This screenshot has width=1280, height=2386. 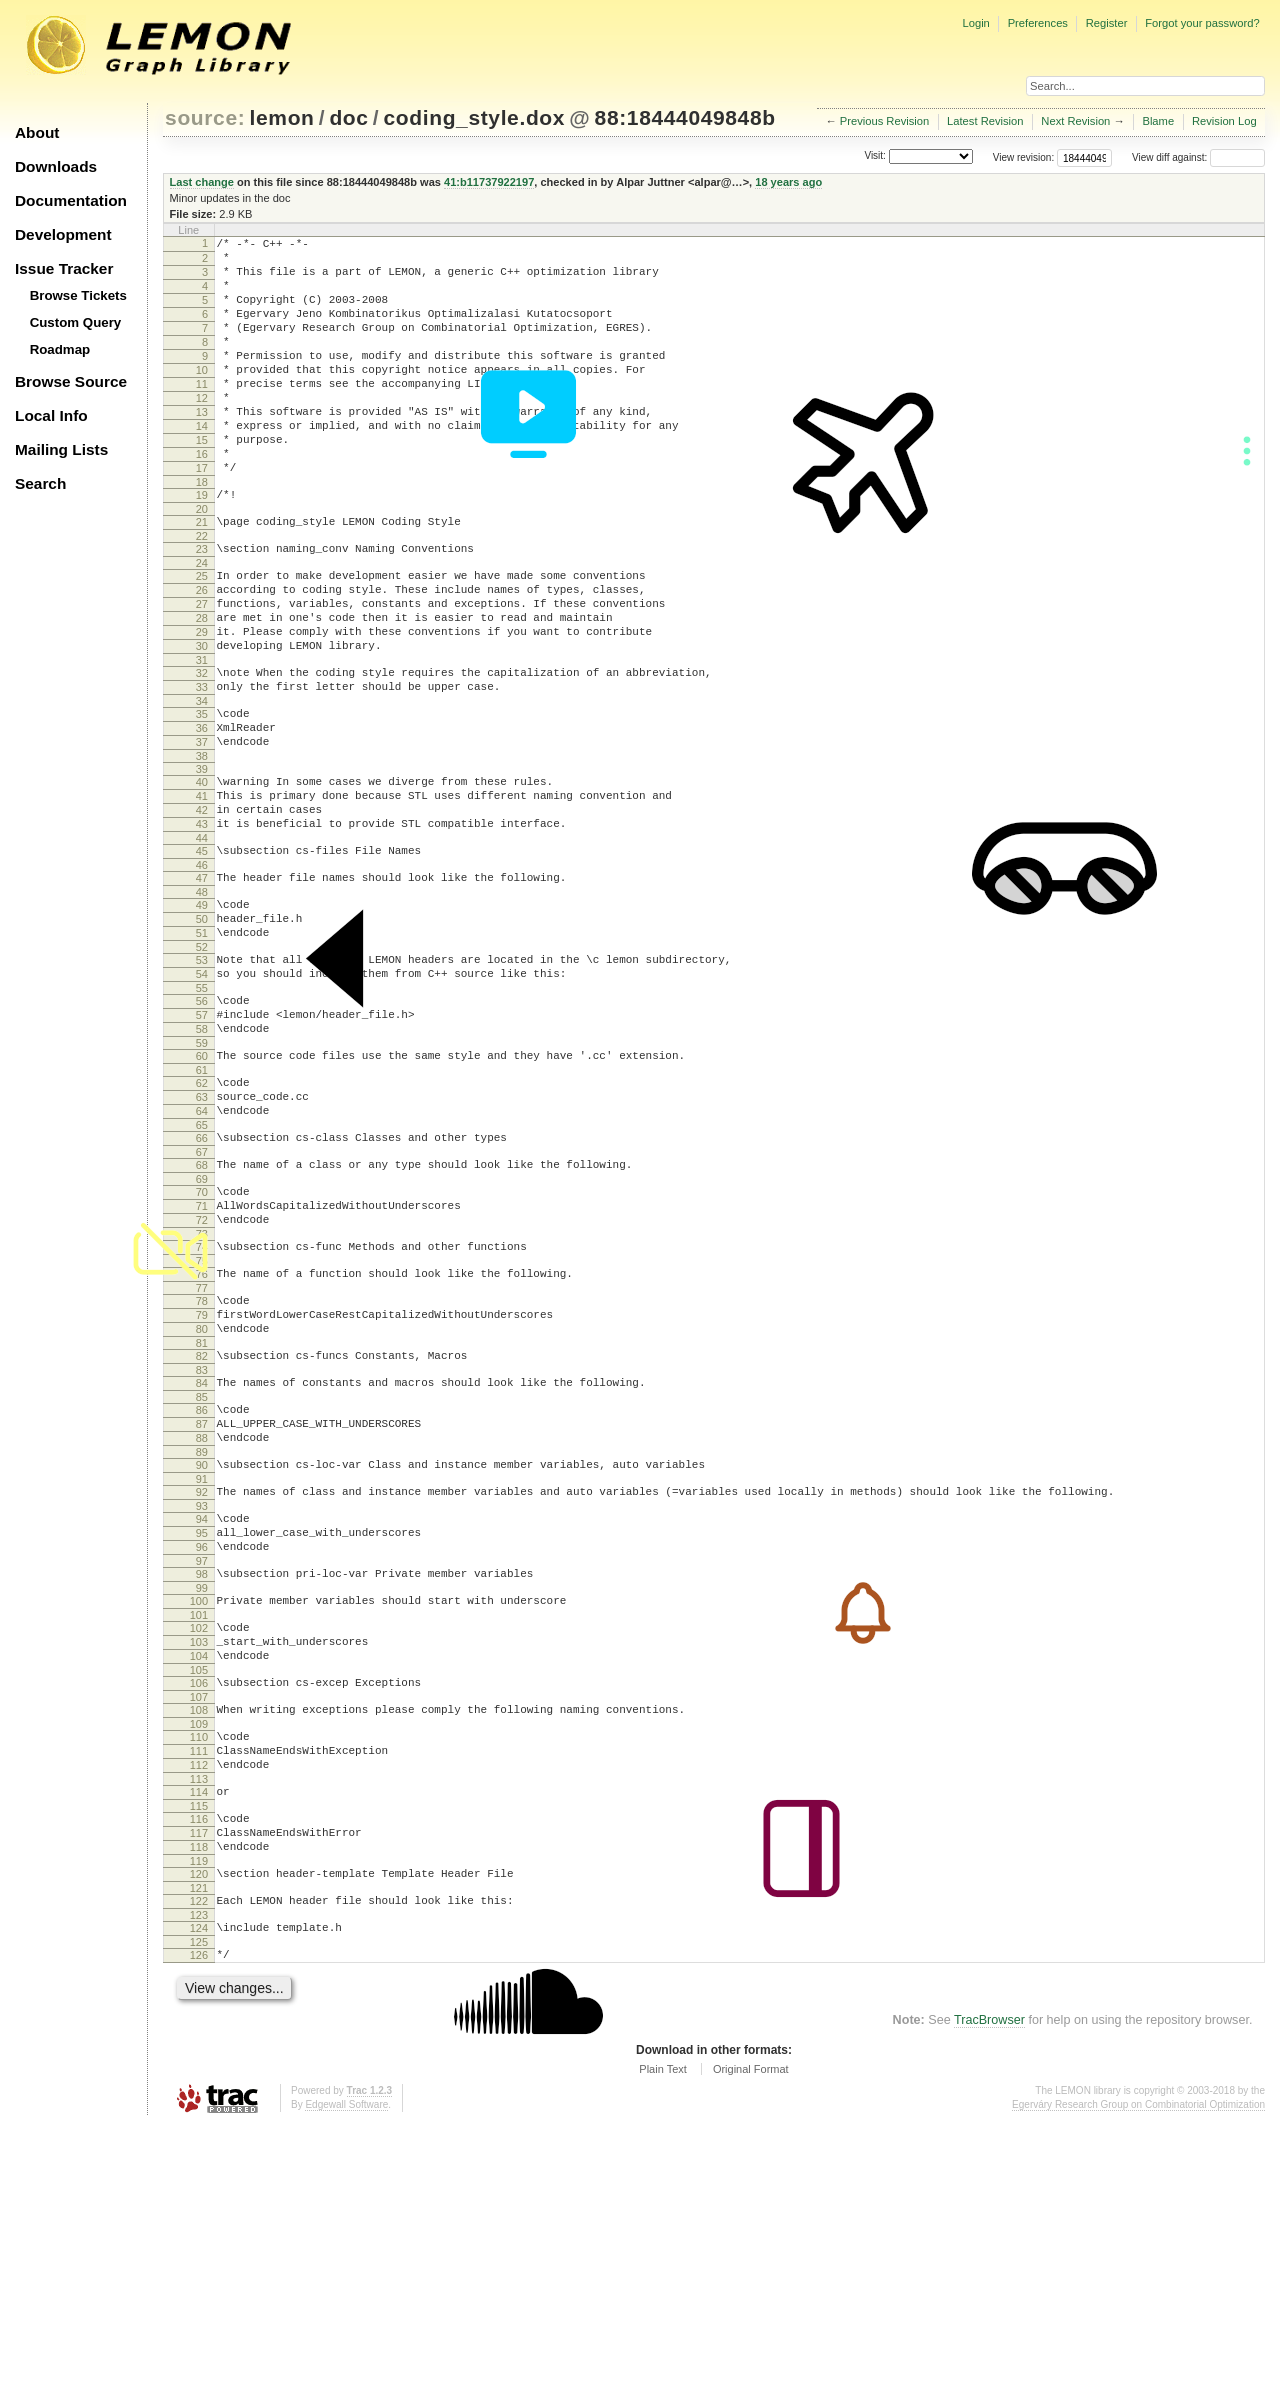 I want to click on go back to the previous screen, so click(x=334, y=958).